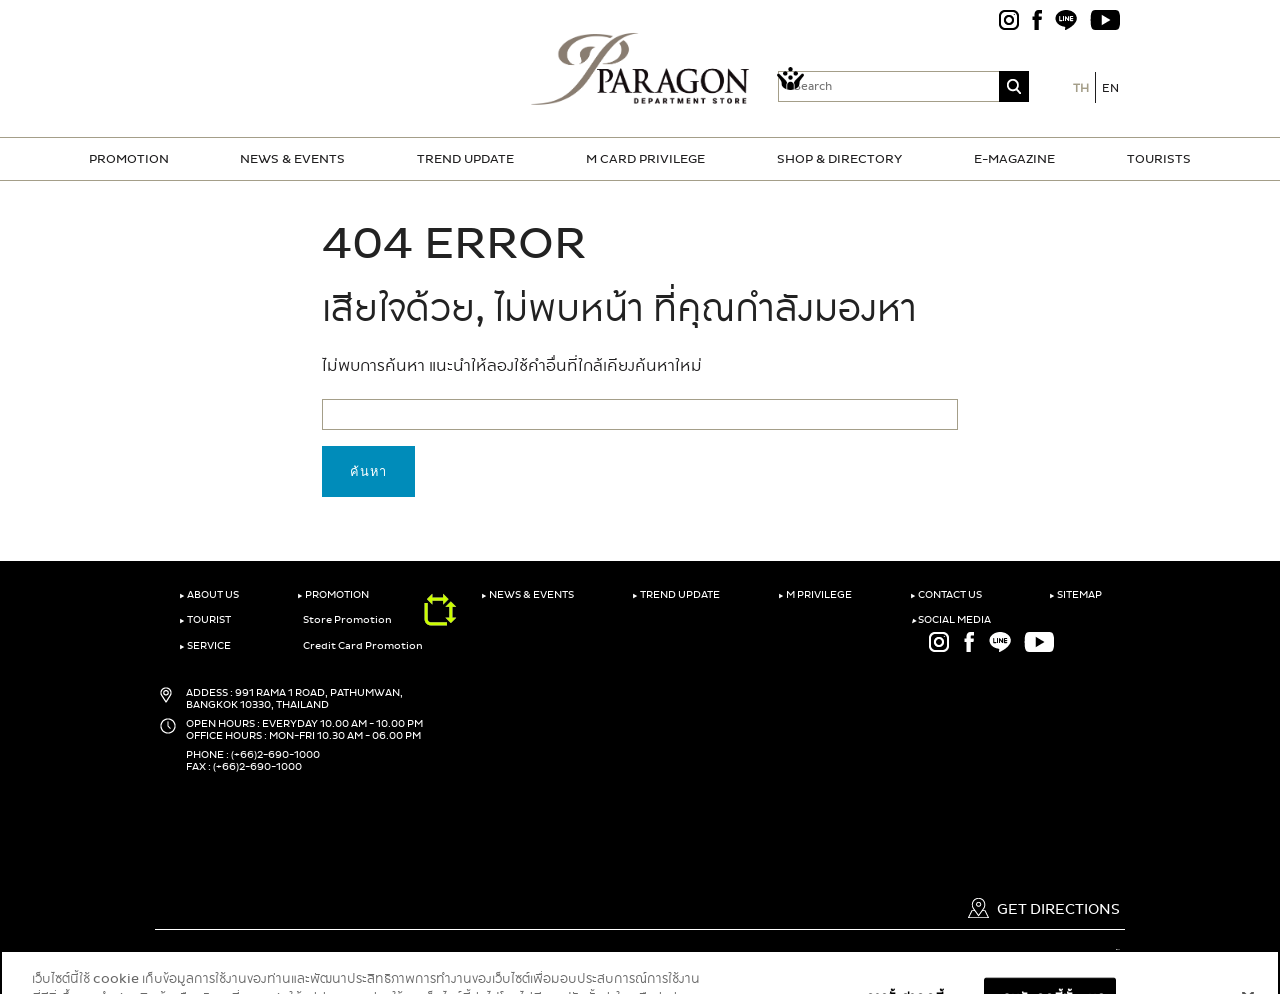  Describe the element at coordinates (790, 78) in the screenshot. I see `open the Google Crowdsource app` at that location.